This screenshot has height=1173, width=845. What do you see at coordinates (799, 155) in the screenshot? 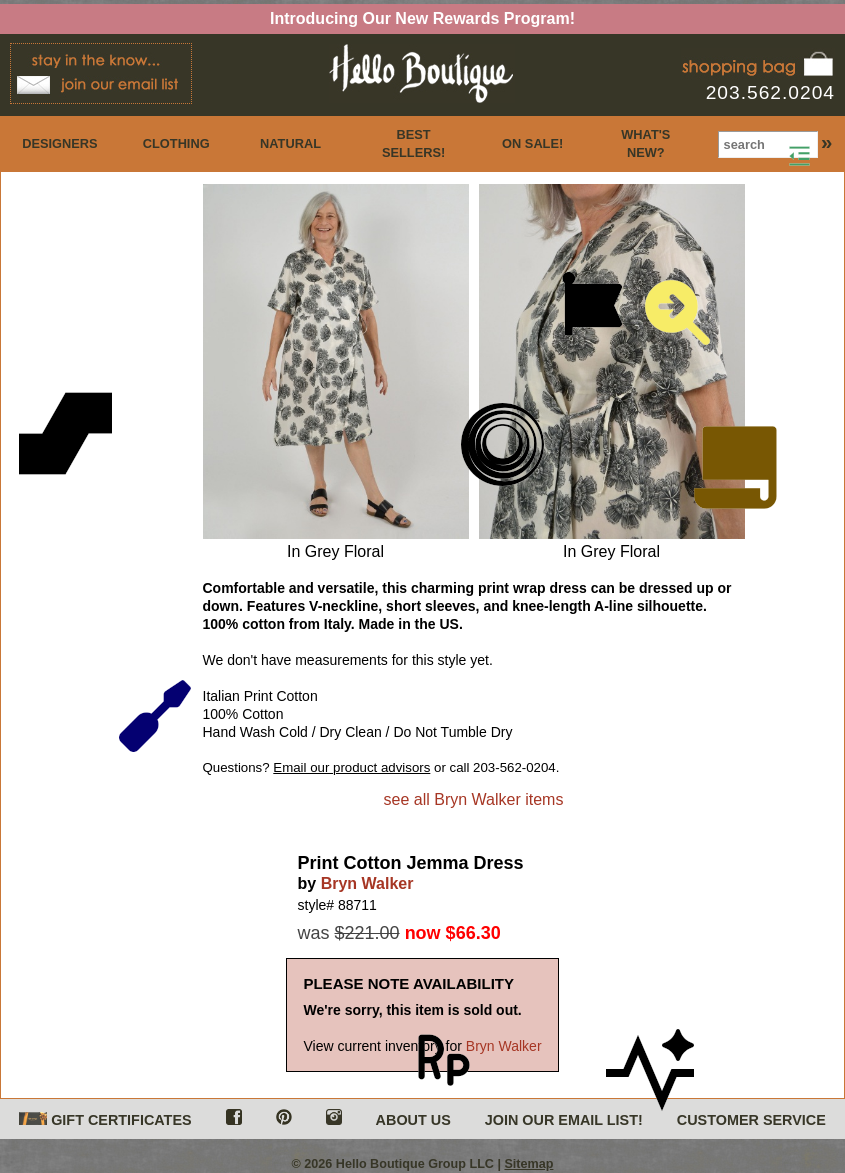
I see `decrease text indentation` at bounding box center [799, 155].